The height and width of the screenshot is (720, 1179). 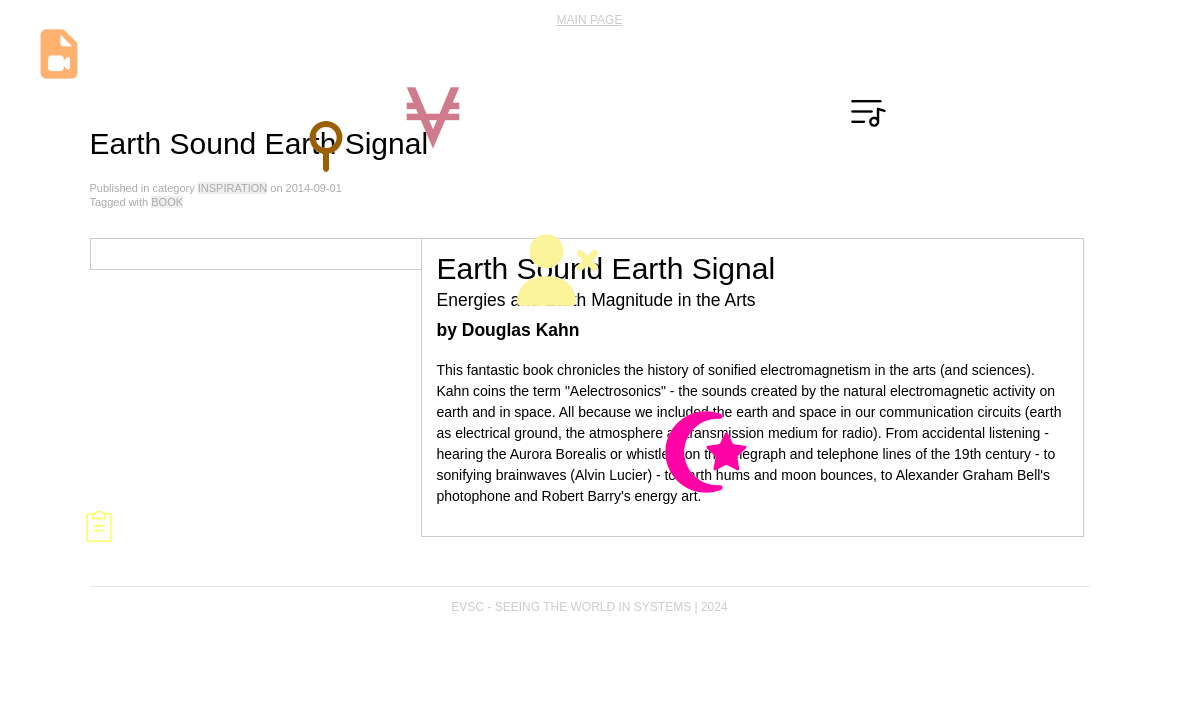 What do you see at coordinates (59, 54) in the screenshot?
I see `open a video file` at bounding box center [59, 54].